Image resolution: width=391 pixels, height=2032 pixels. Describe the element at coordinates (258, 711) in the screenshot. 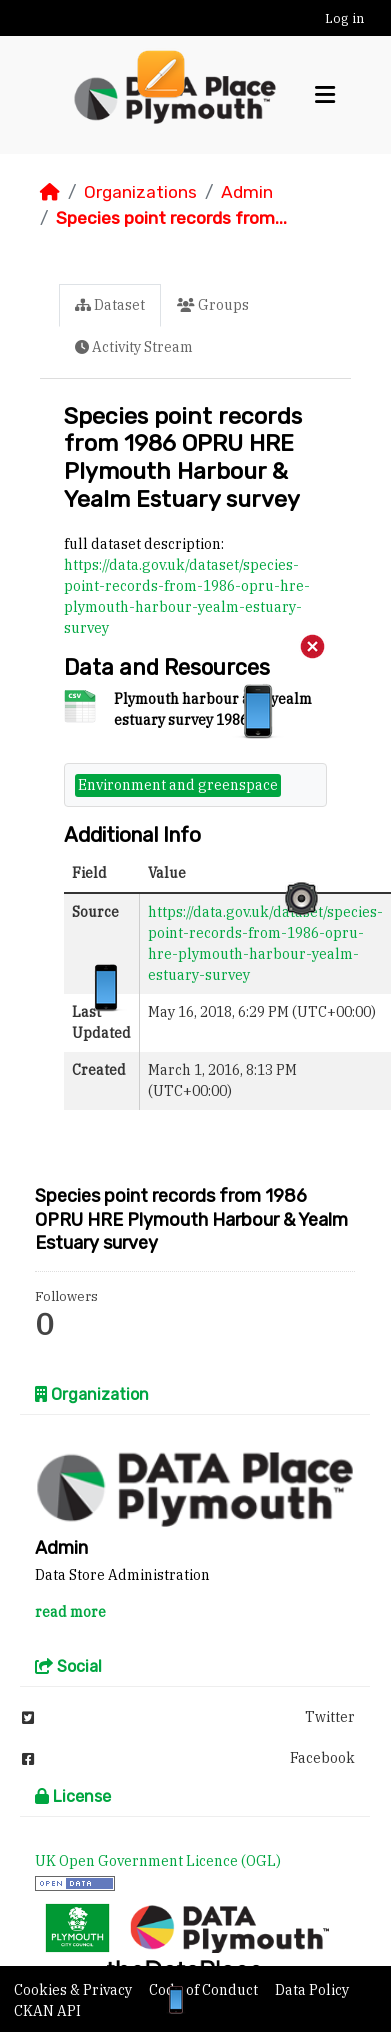

I see `indicates a connected iPhone device` at that location.